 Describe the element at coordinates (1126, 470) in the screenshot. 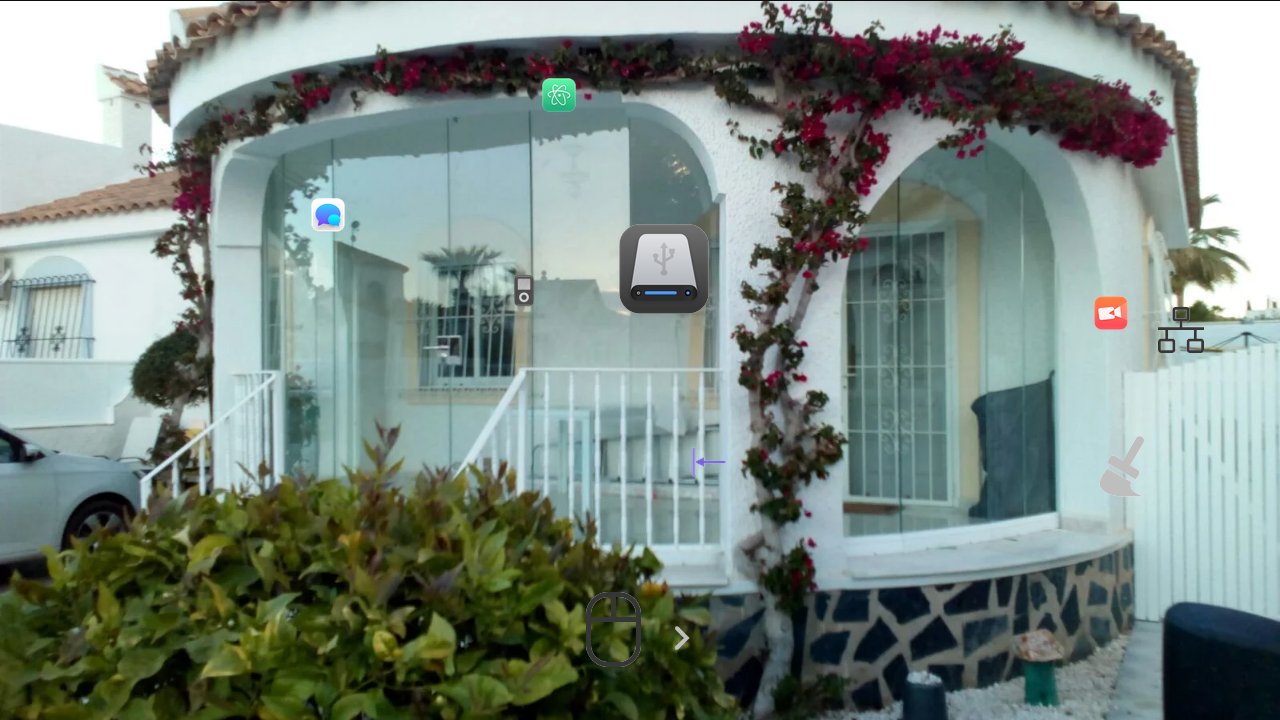

I see `clear all items or entries` at that location.